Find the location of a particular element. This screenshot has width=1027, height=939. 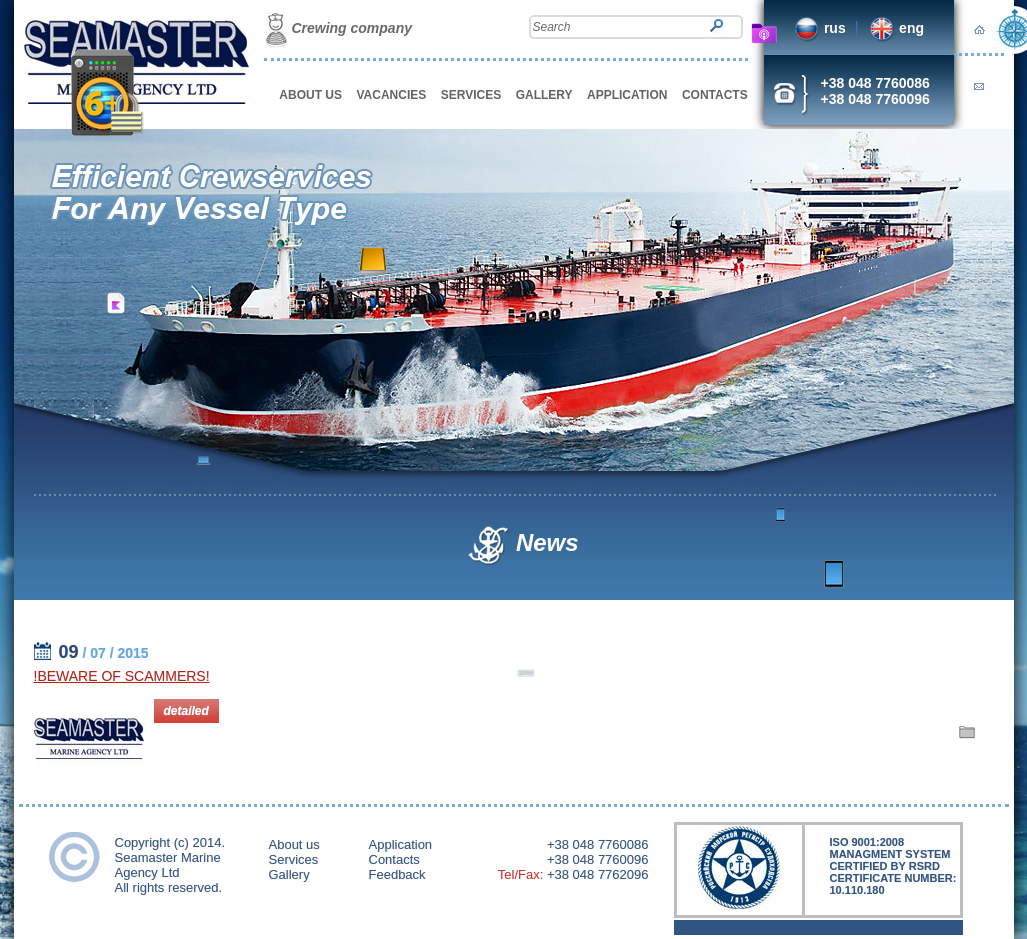

video clip with audio track in library is located at coordinates (558, 702).